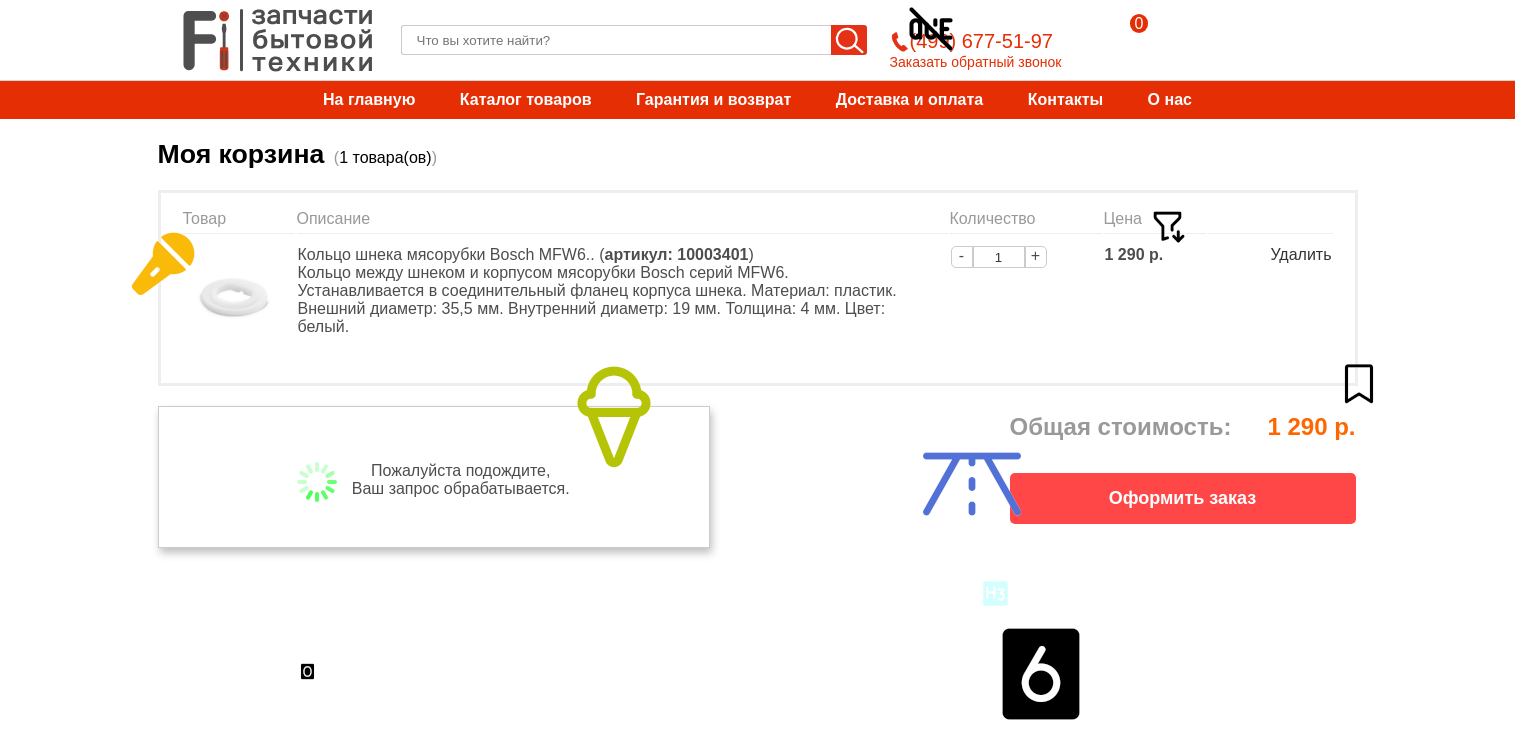 The width and height of the screenshot is (1515, 751). I want to click on indicates zero or no items, so click(307, 671).